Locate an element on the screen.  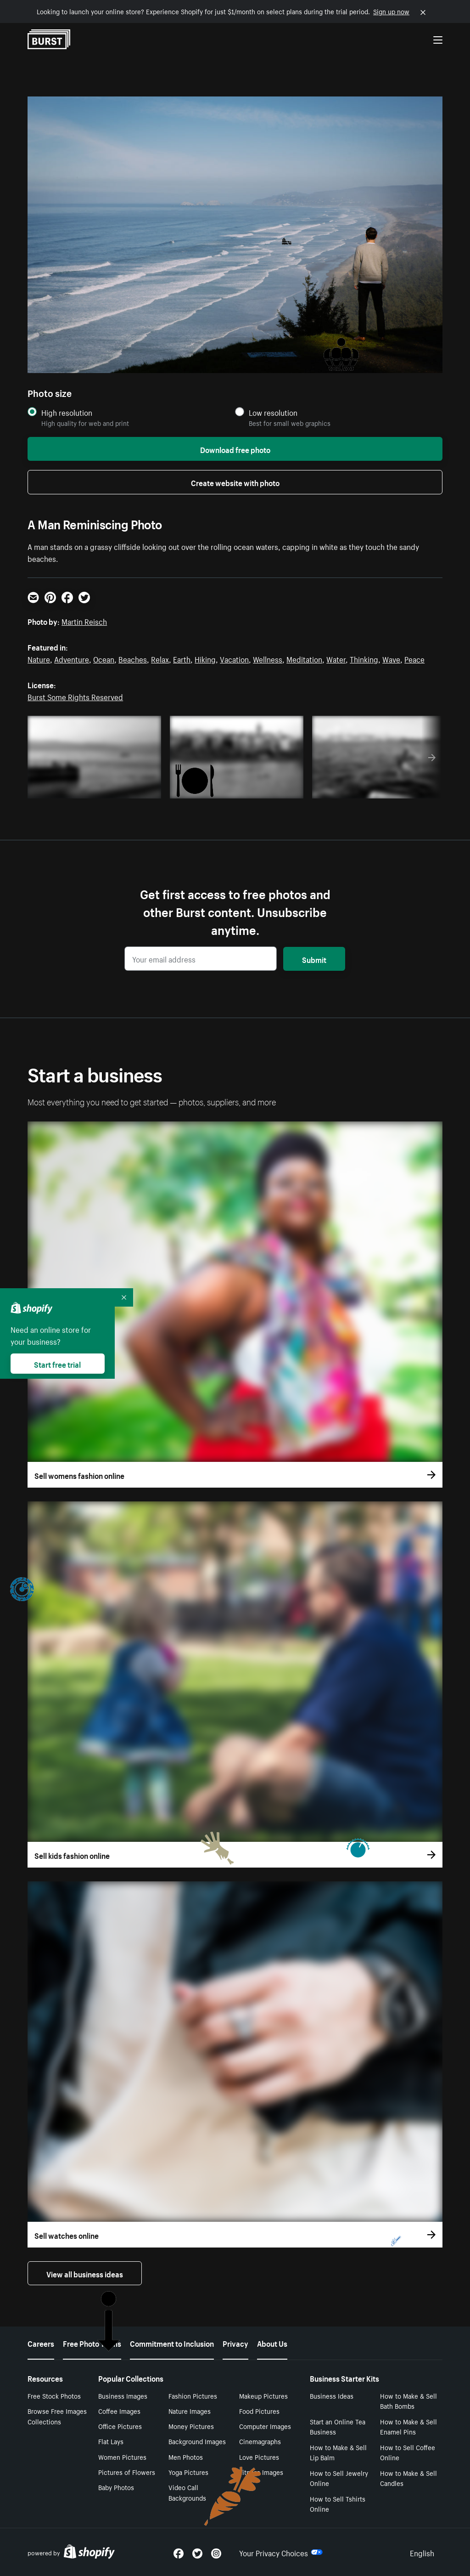
indicates premium or royal status in a game is located at coordinates (341, 354).